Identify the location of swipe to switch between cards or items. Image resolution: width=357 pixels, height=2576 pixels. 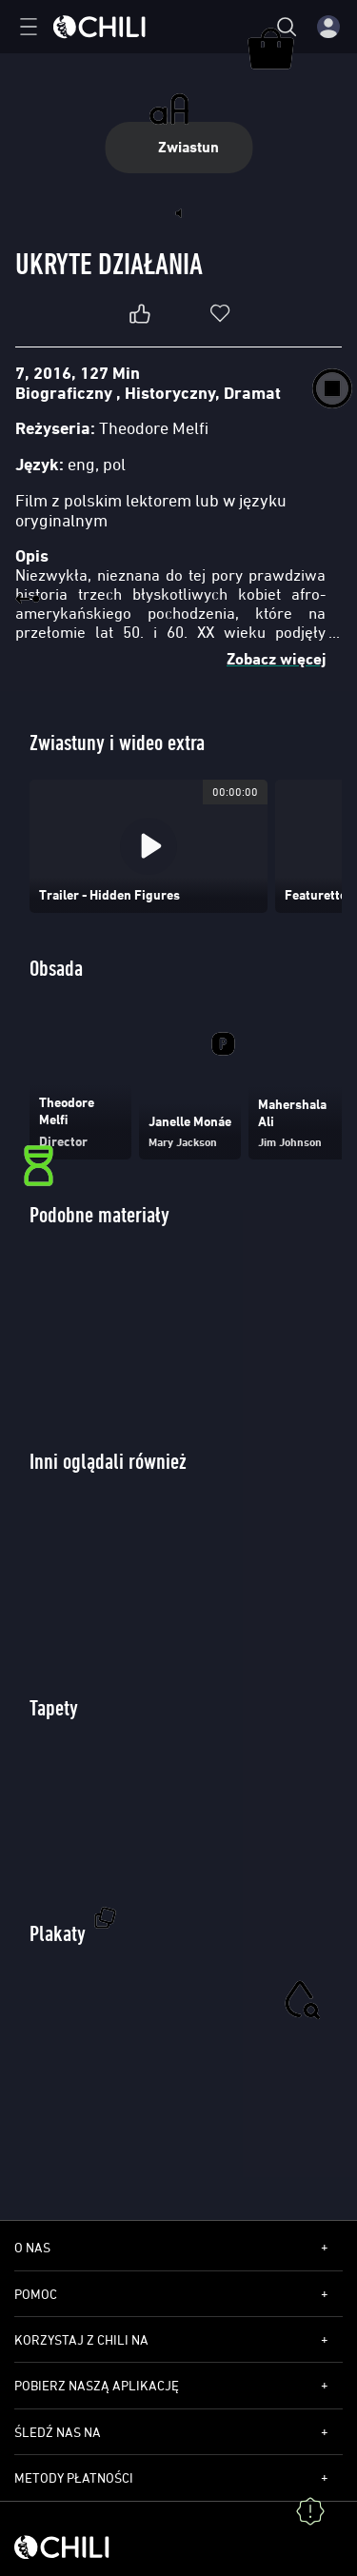
(105, 1917).